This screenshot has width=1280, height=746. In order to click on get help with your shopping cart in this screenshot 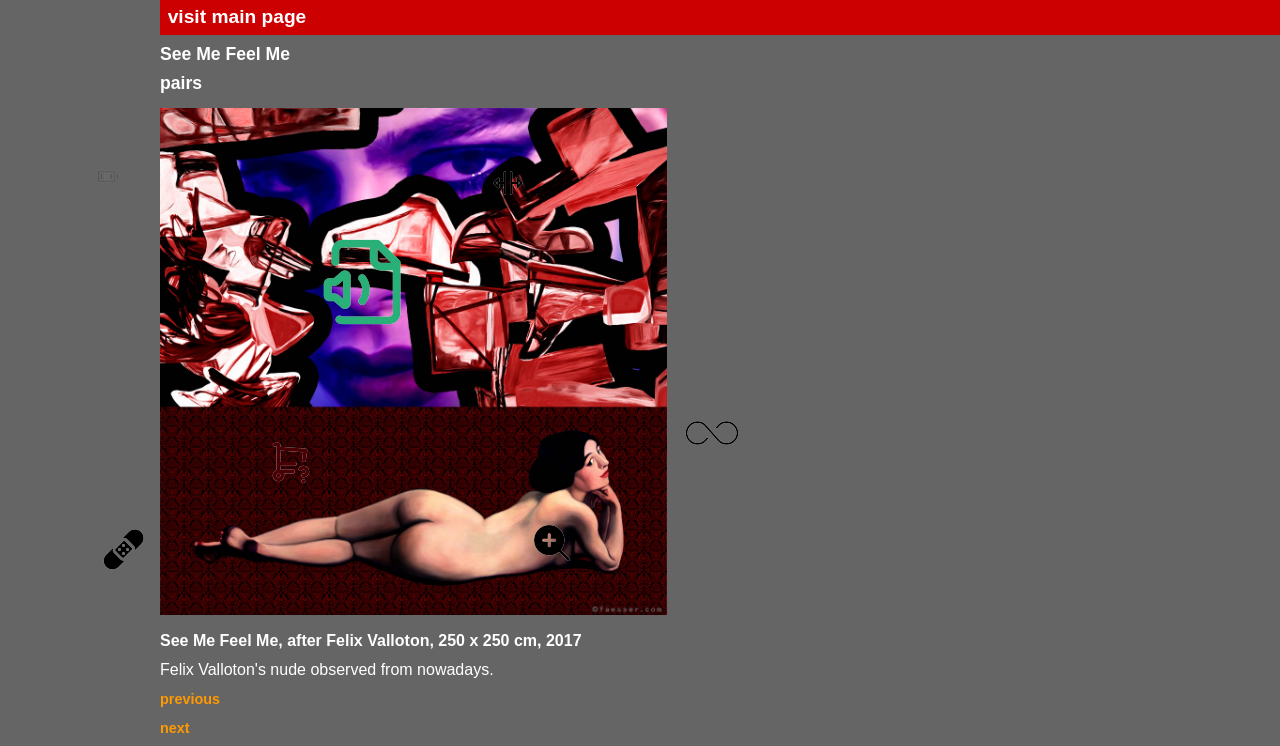, I will do `click(290, 462)`.